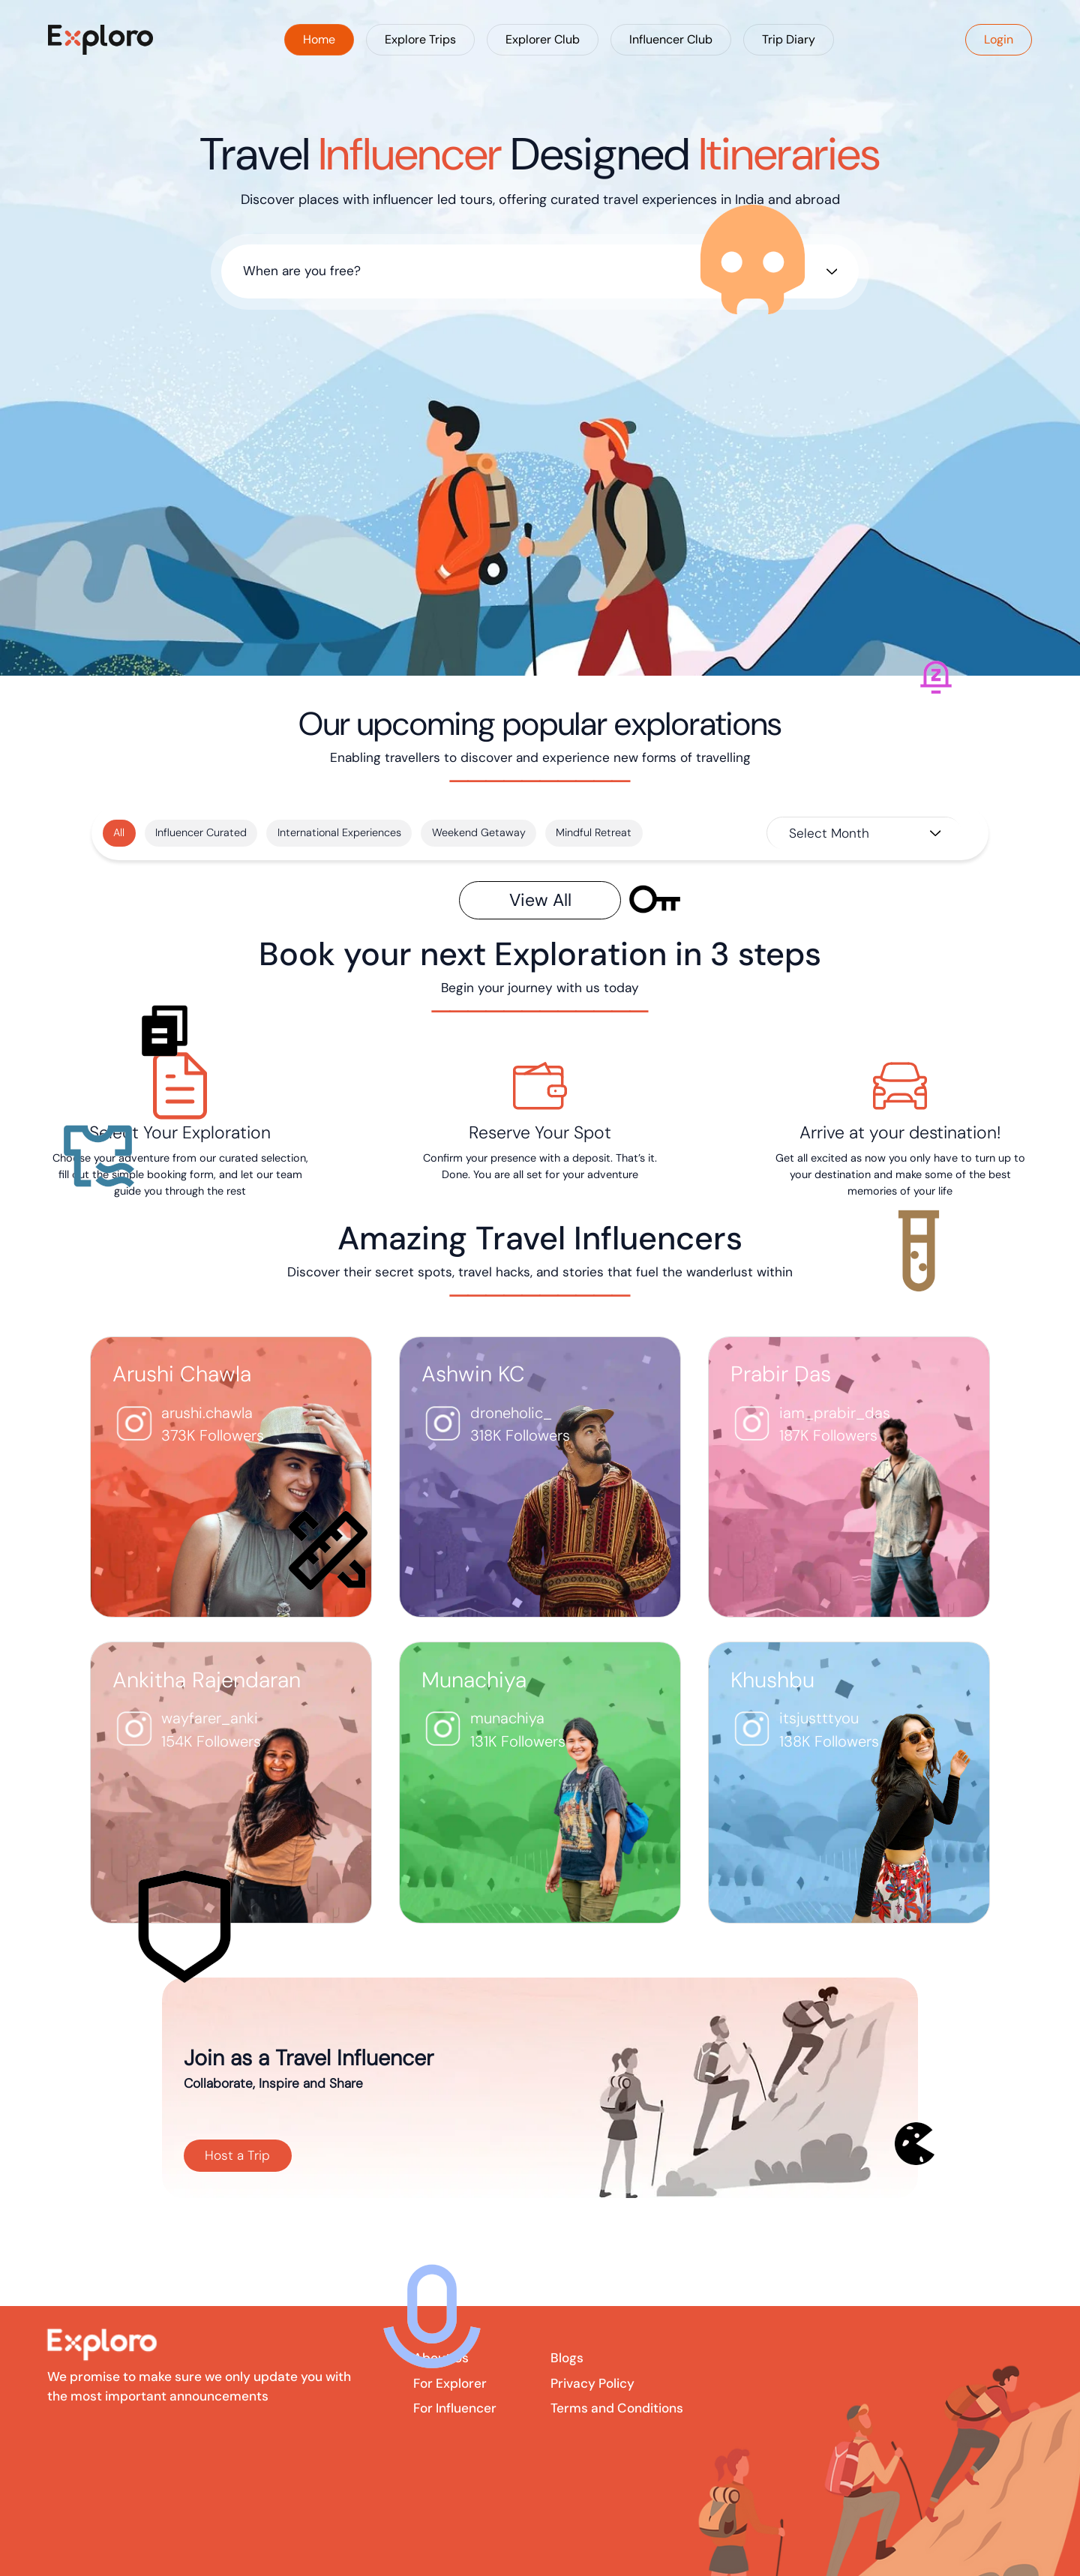 The width and height of the screenshot is (1080, 2576). What do you see at coordinates (936, 676) in the screenshot?
I see `snooze notifications temporarily` at bounding box center [936, 676].